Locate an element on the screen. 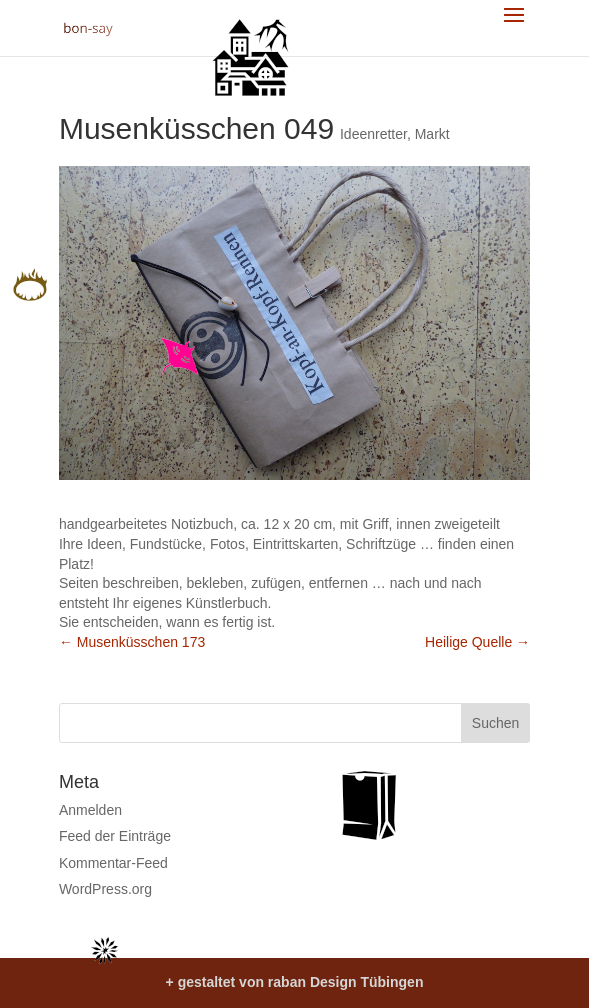  activate fire shield or protective ability is located at coordinates (30, 285).